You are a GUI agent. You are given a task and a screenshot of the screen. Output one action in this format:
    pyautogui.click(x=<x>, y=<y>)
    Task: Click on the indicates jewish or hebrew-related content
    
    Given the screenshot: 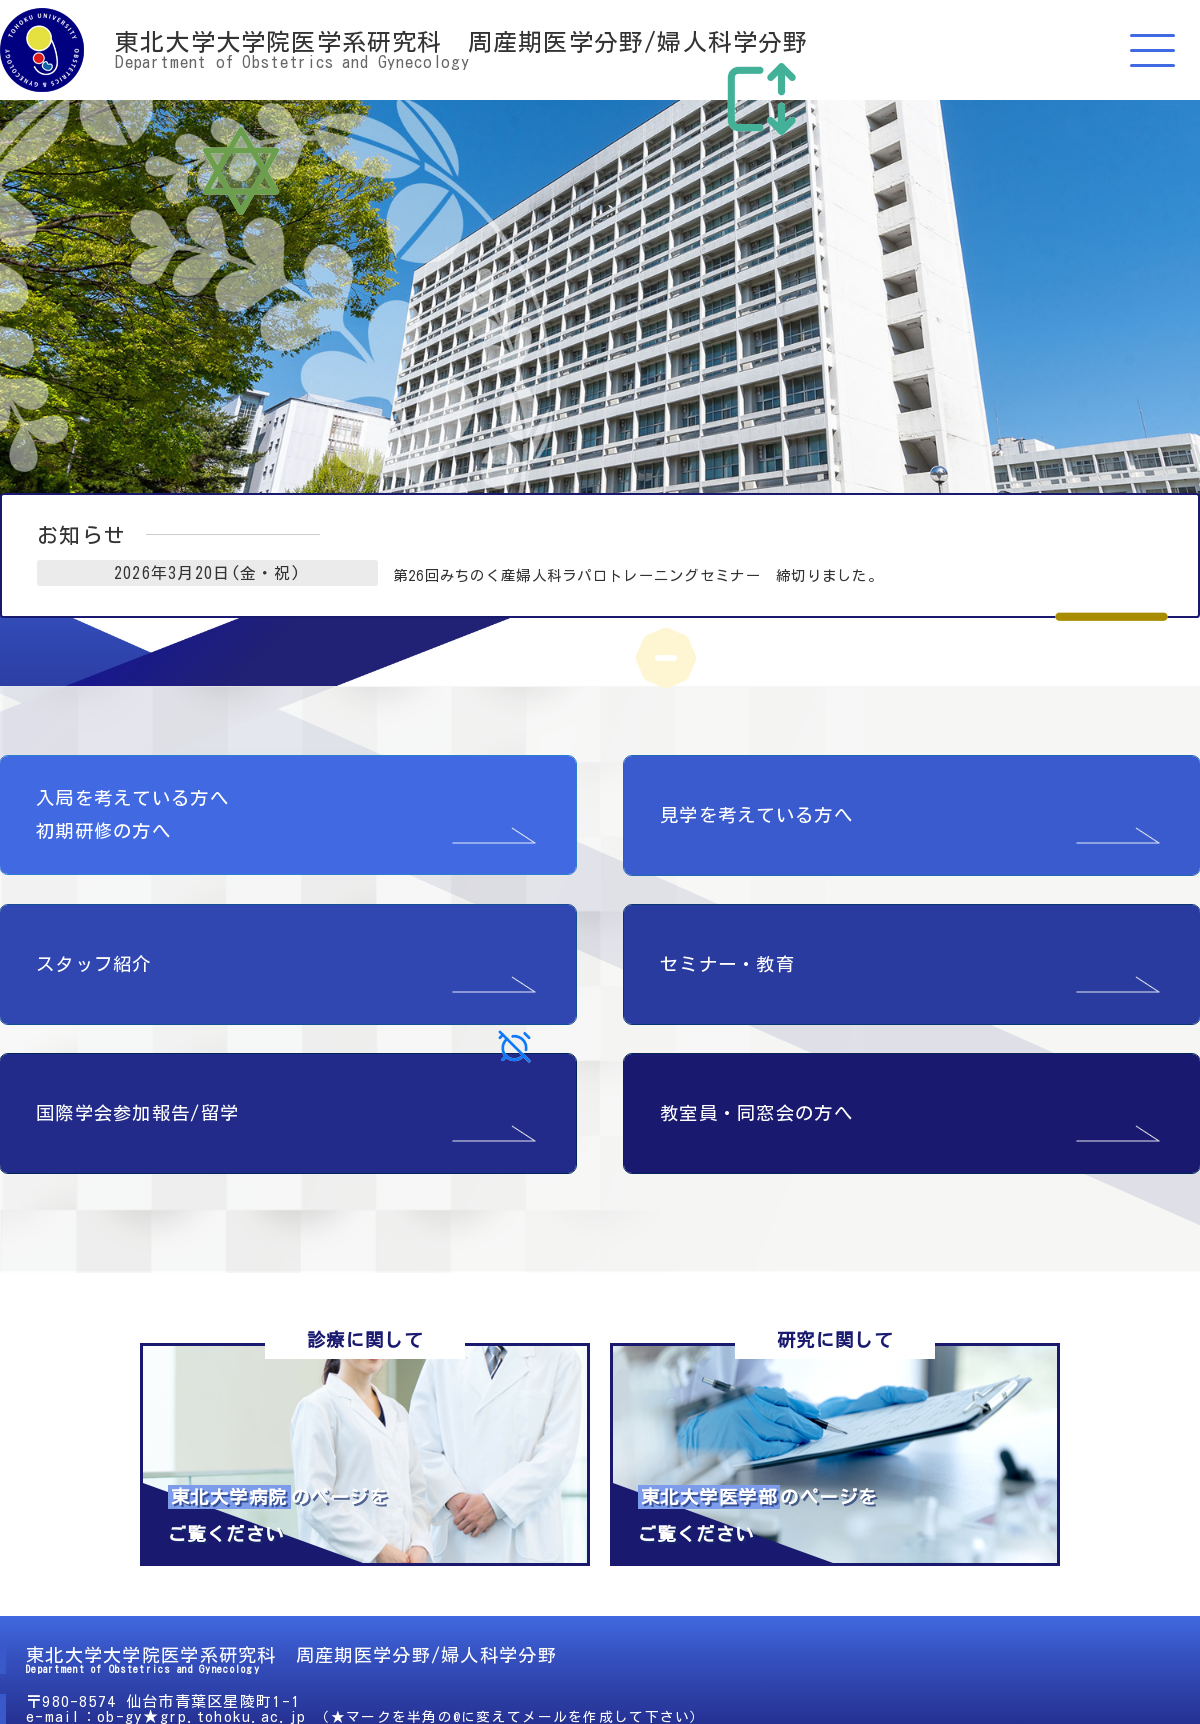 What is the action you would take?
    pyautogui.click(x=241, y=171)
    